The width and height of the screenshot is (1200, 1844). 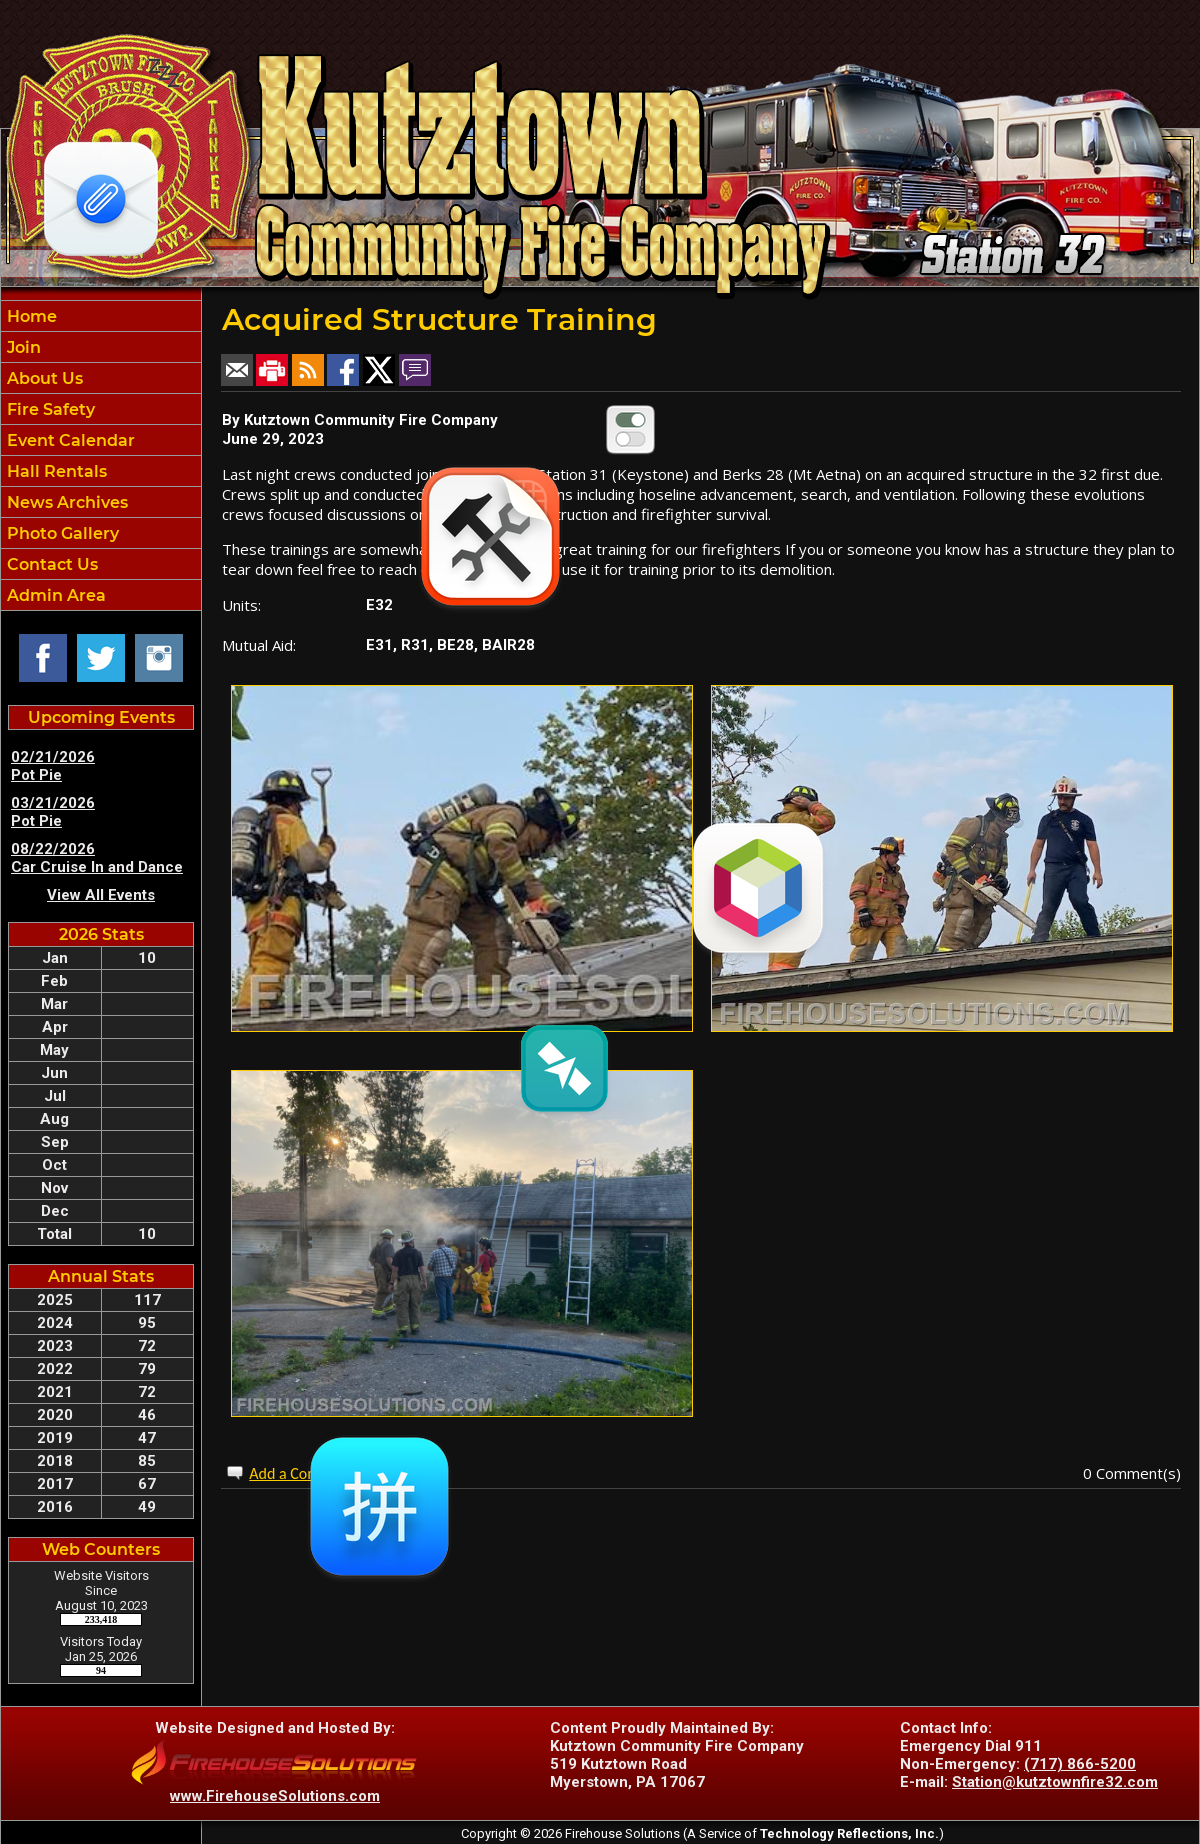 What do you see at coordinates (163, 73) in the screenshot?
I see `indicates disk is in standby/sleep mode` at bounding box center [163, 73].